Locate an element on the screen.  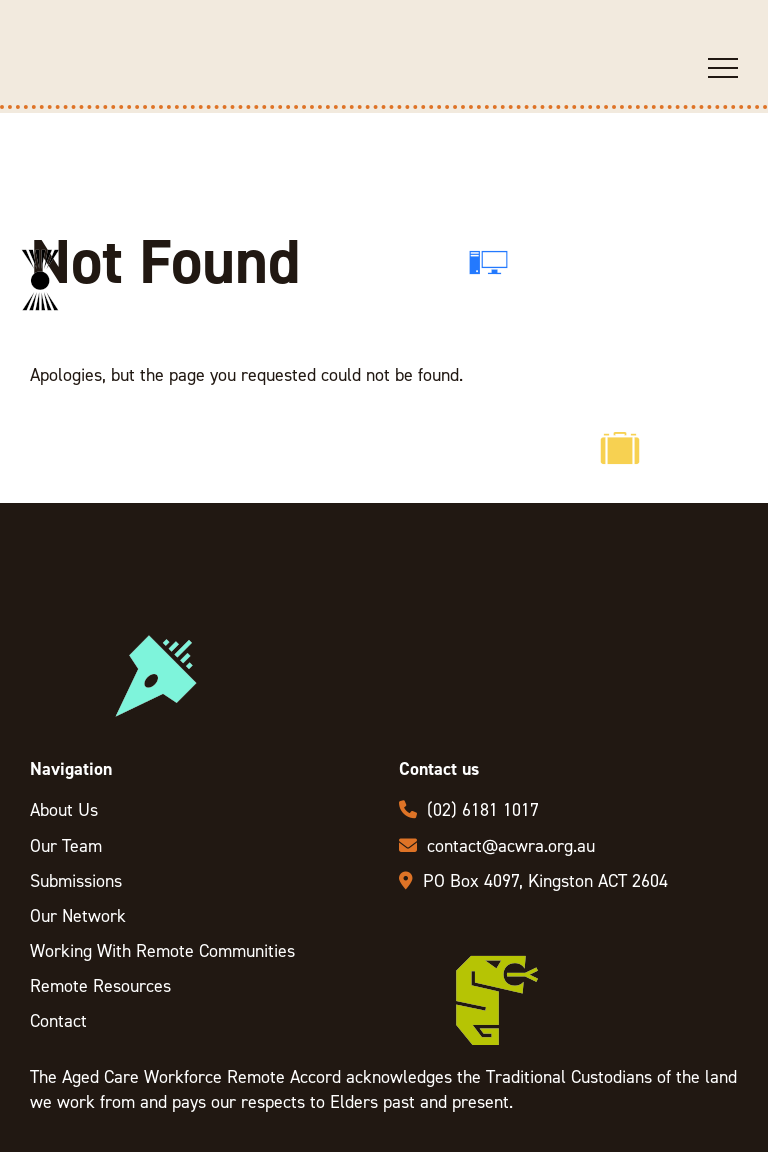
access travel or trip planning features is located at coordinates (620, 449).